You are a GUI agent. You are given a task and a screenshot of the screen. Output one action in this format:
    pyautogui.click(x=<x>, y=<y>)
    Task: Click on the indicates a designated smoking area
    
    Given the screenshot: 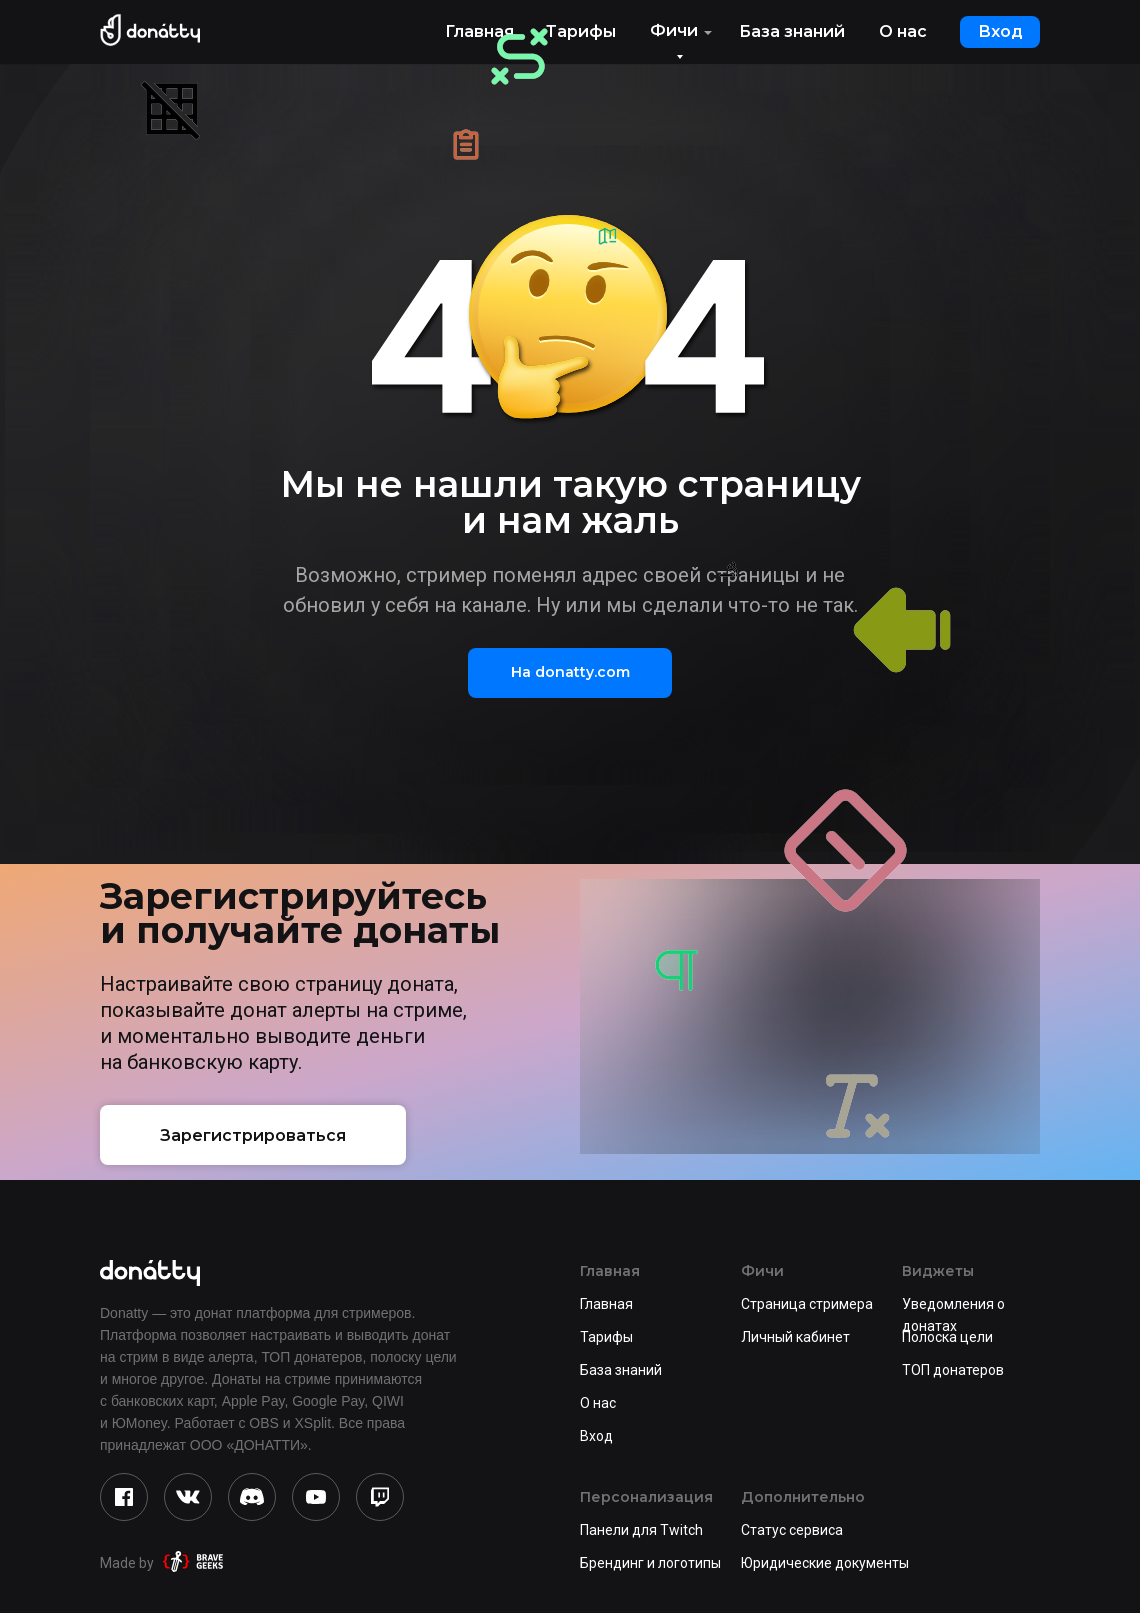 What is the action you would take?
    pyautogui.click(x=728, y=570)
    